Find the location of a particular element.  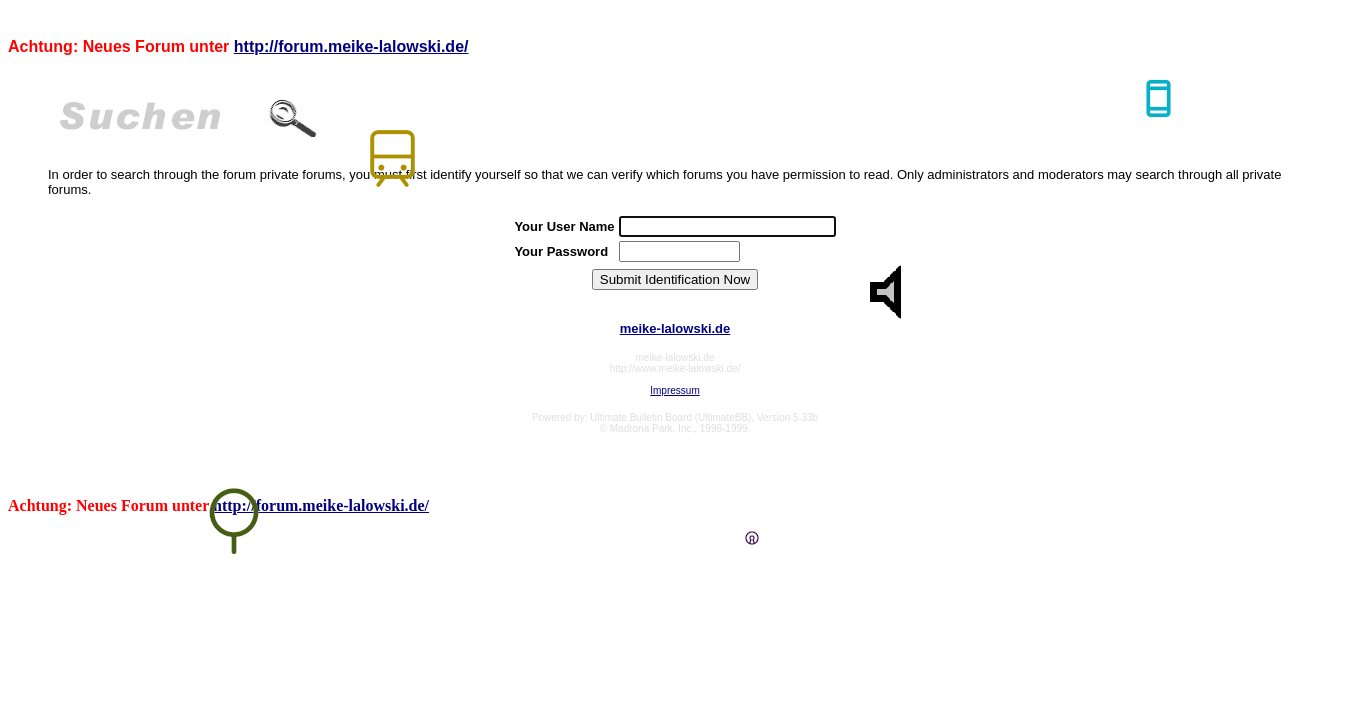

mute or unmute audio is located at coordinates (887, 292).